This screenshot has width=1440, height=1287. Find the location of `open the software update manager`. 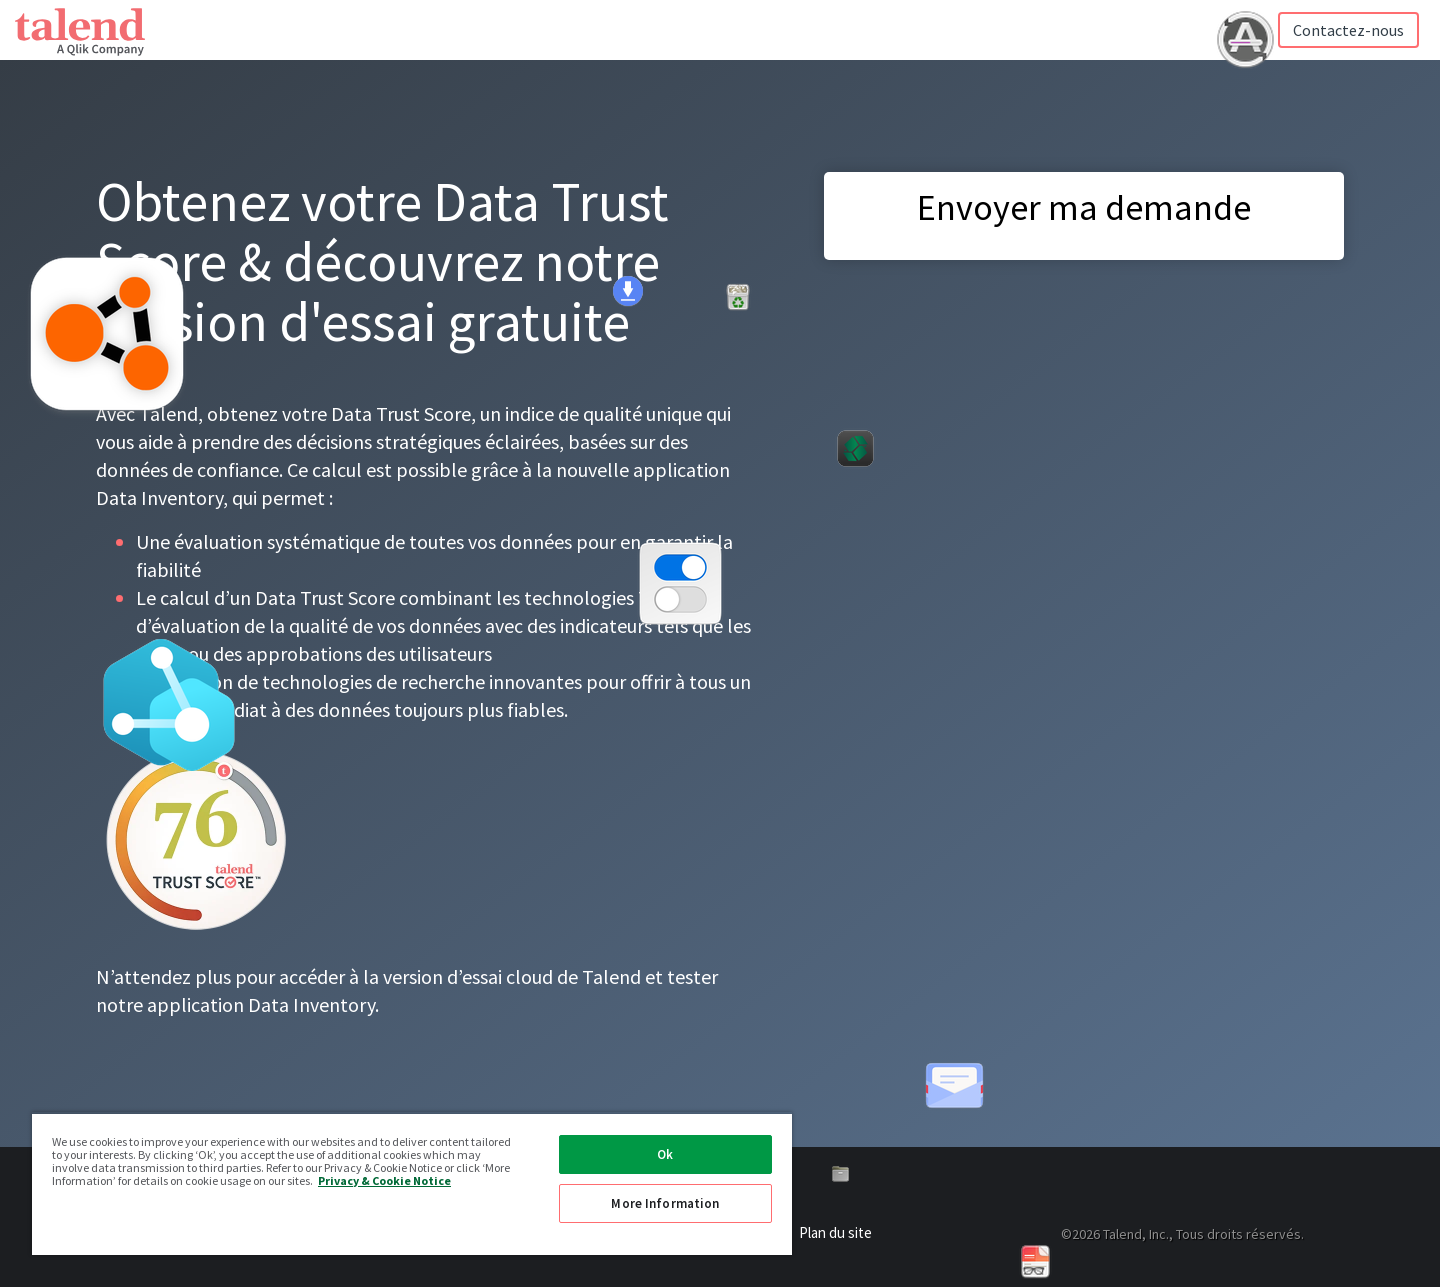

open the software update manager is located at coordinates (1245, 39).